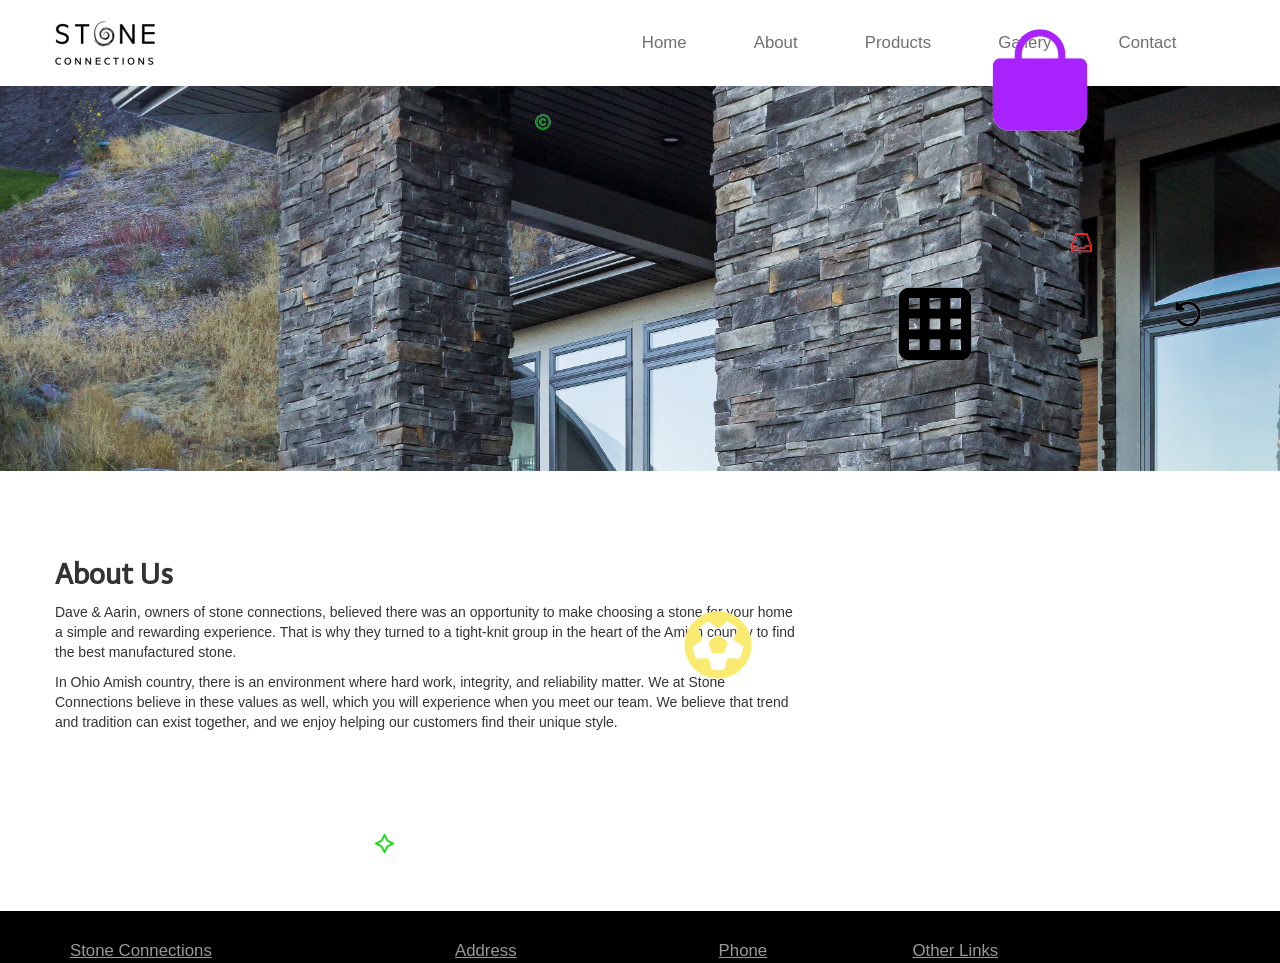 The height and width of the screenshot is (963, 1280). What do you see at coordinates (1040, 80) in the screenshot?
I see `view your shopping bag` at bounding box center [1040, 80].